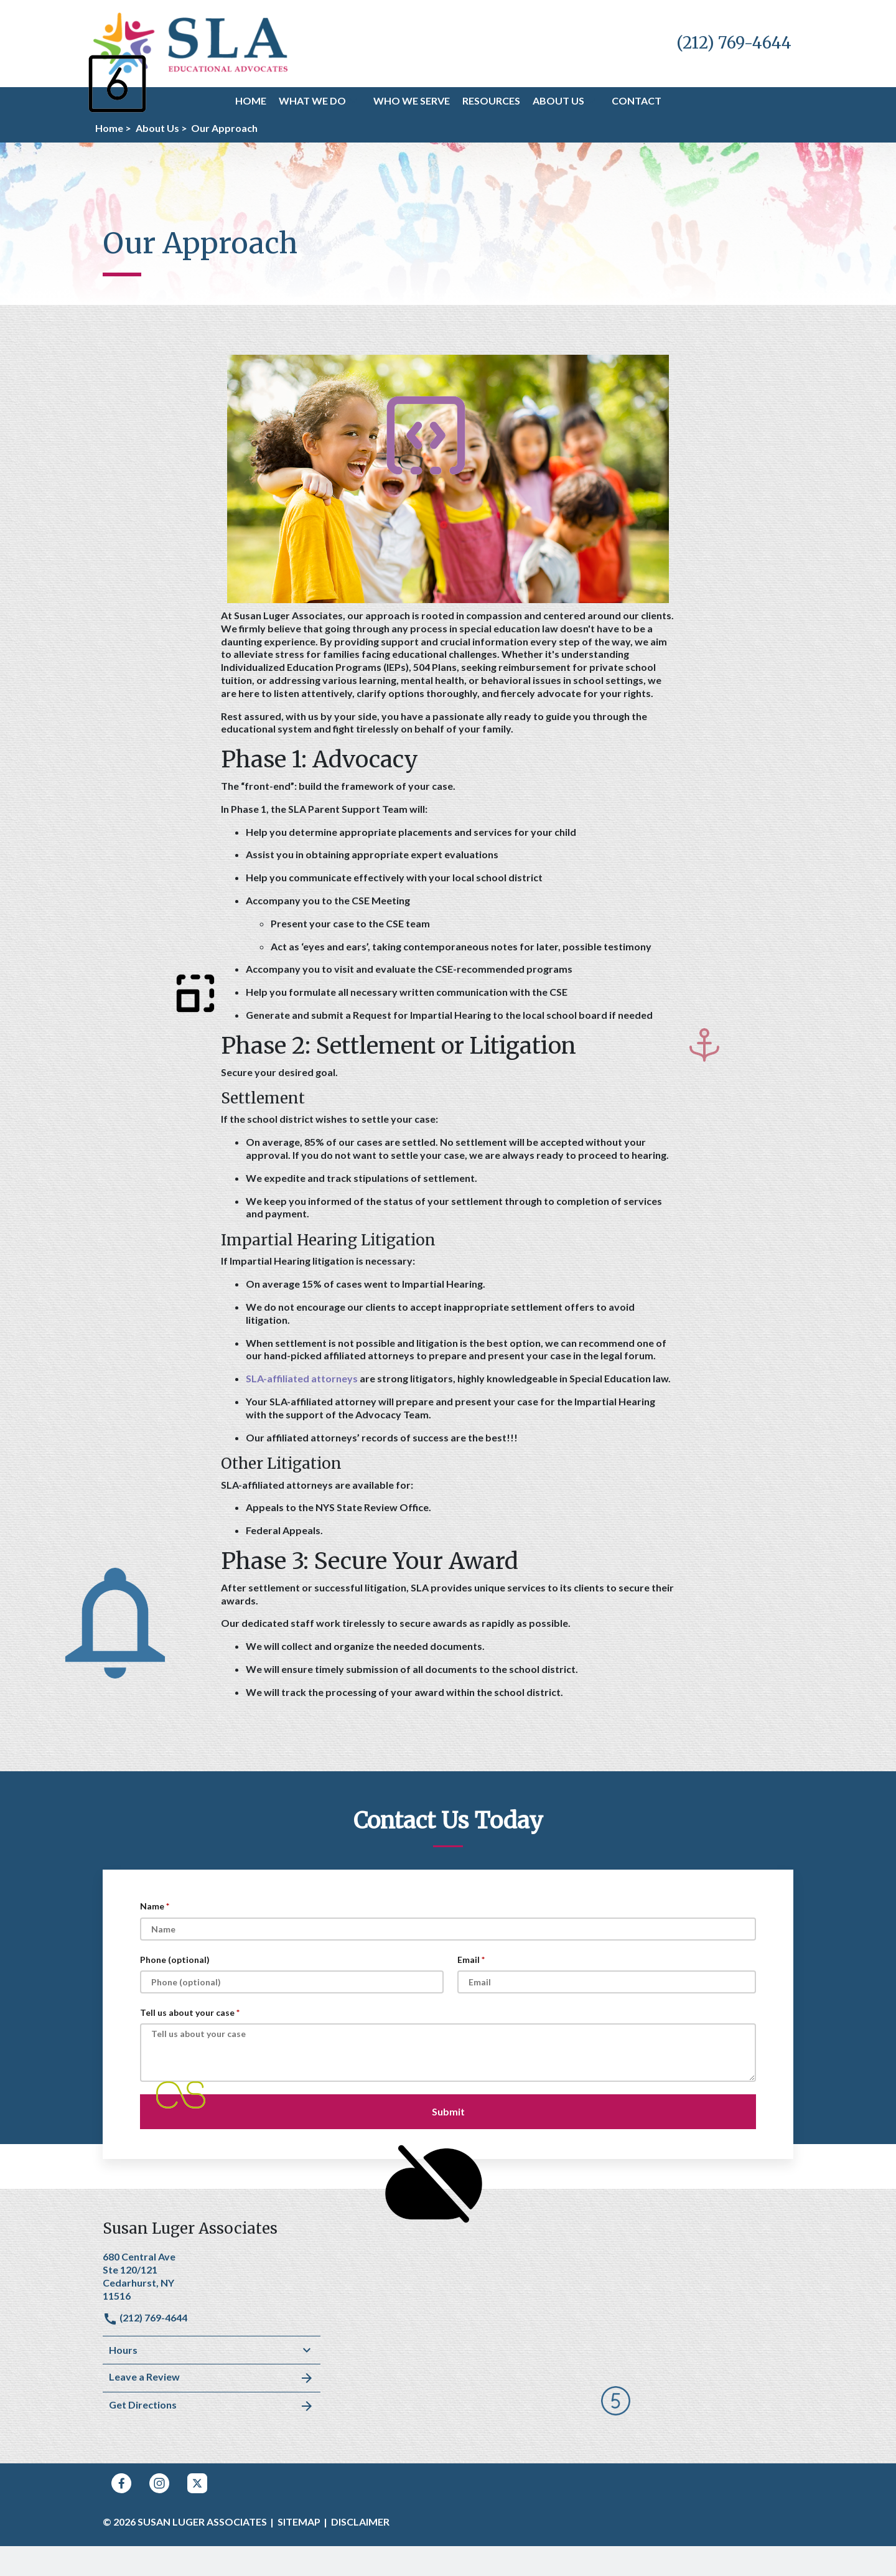 The width and height of the screenshot is (896, 2576). Describe the element at coordinates (180, 2094) in the screenshot. I see `connect to your Last.fm account` at that location.